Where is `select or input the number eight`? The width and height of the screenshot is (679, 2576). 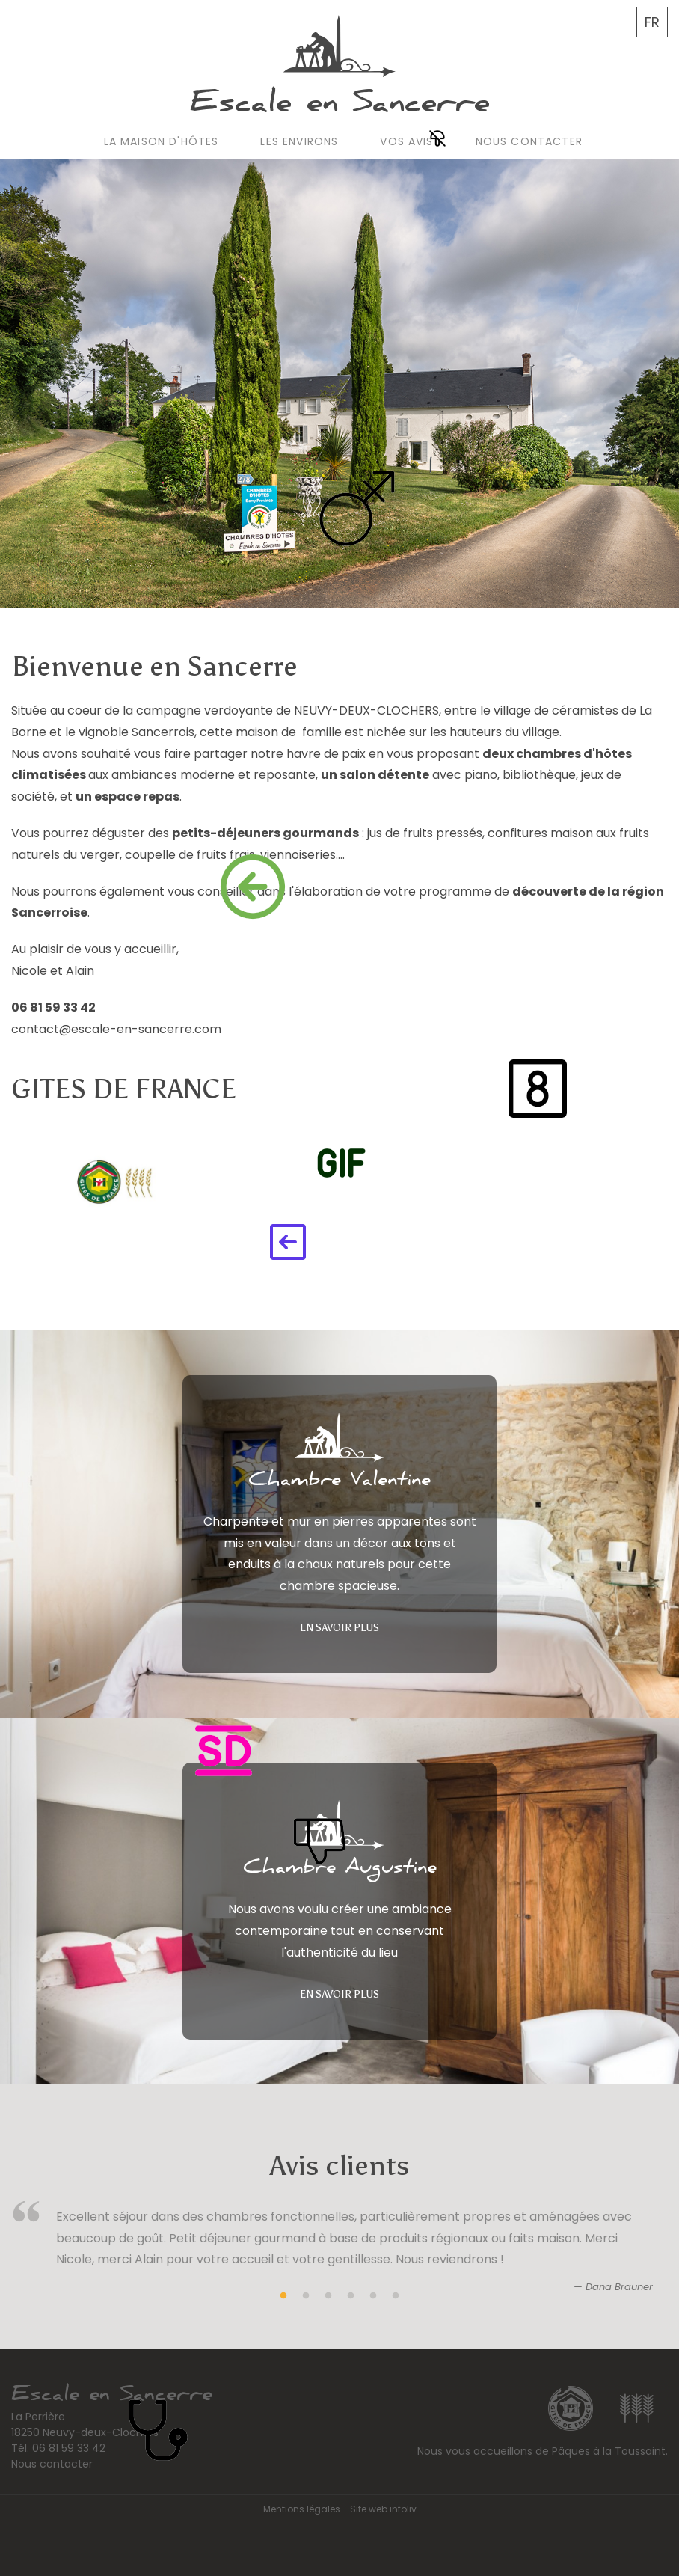 select or input the number eight is located at coordinates (538, 1089).